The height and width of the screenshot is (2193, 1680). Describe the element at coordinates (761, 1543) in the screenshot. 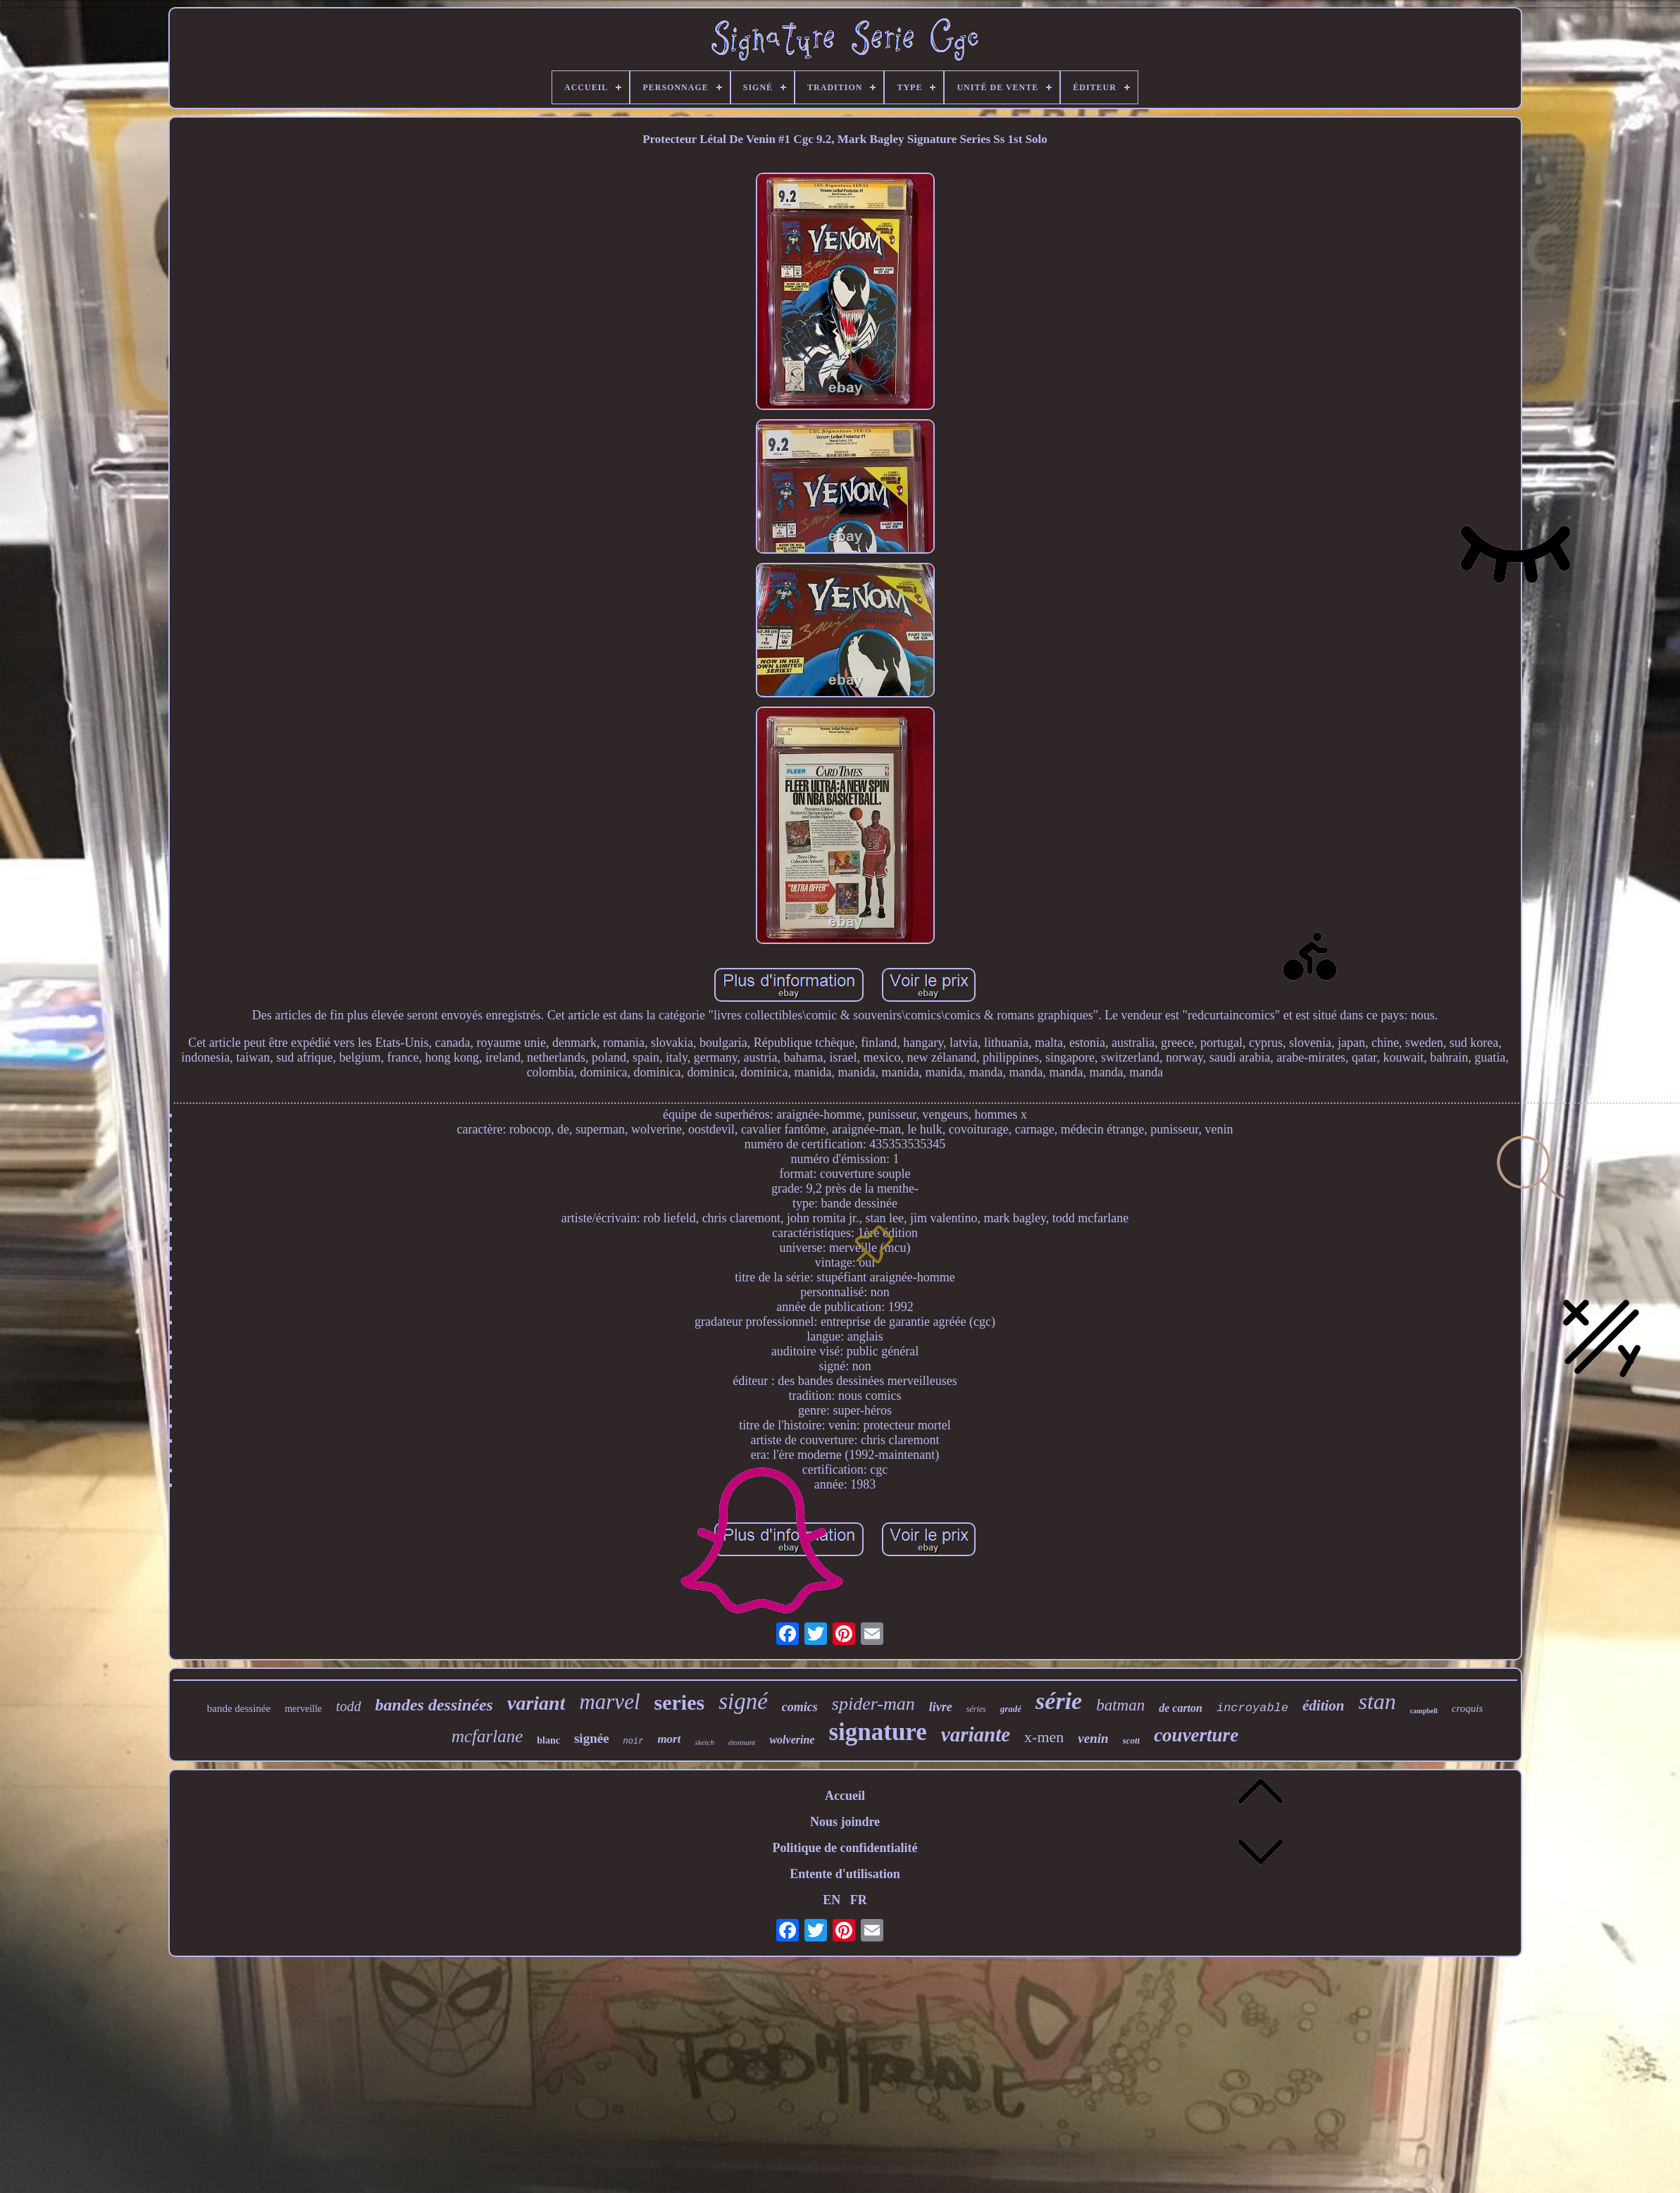

I see `open snapchat app` at that location.